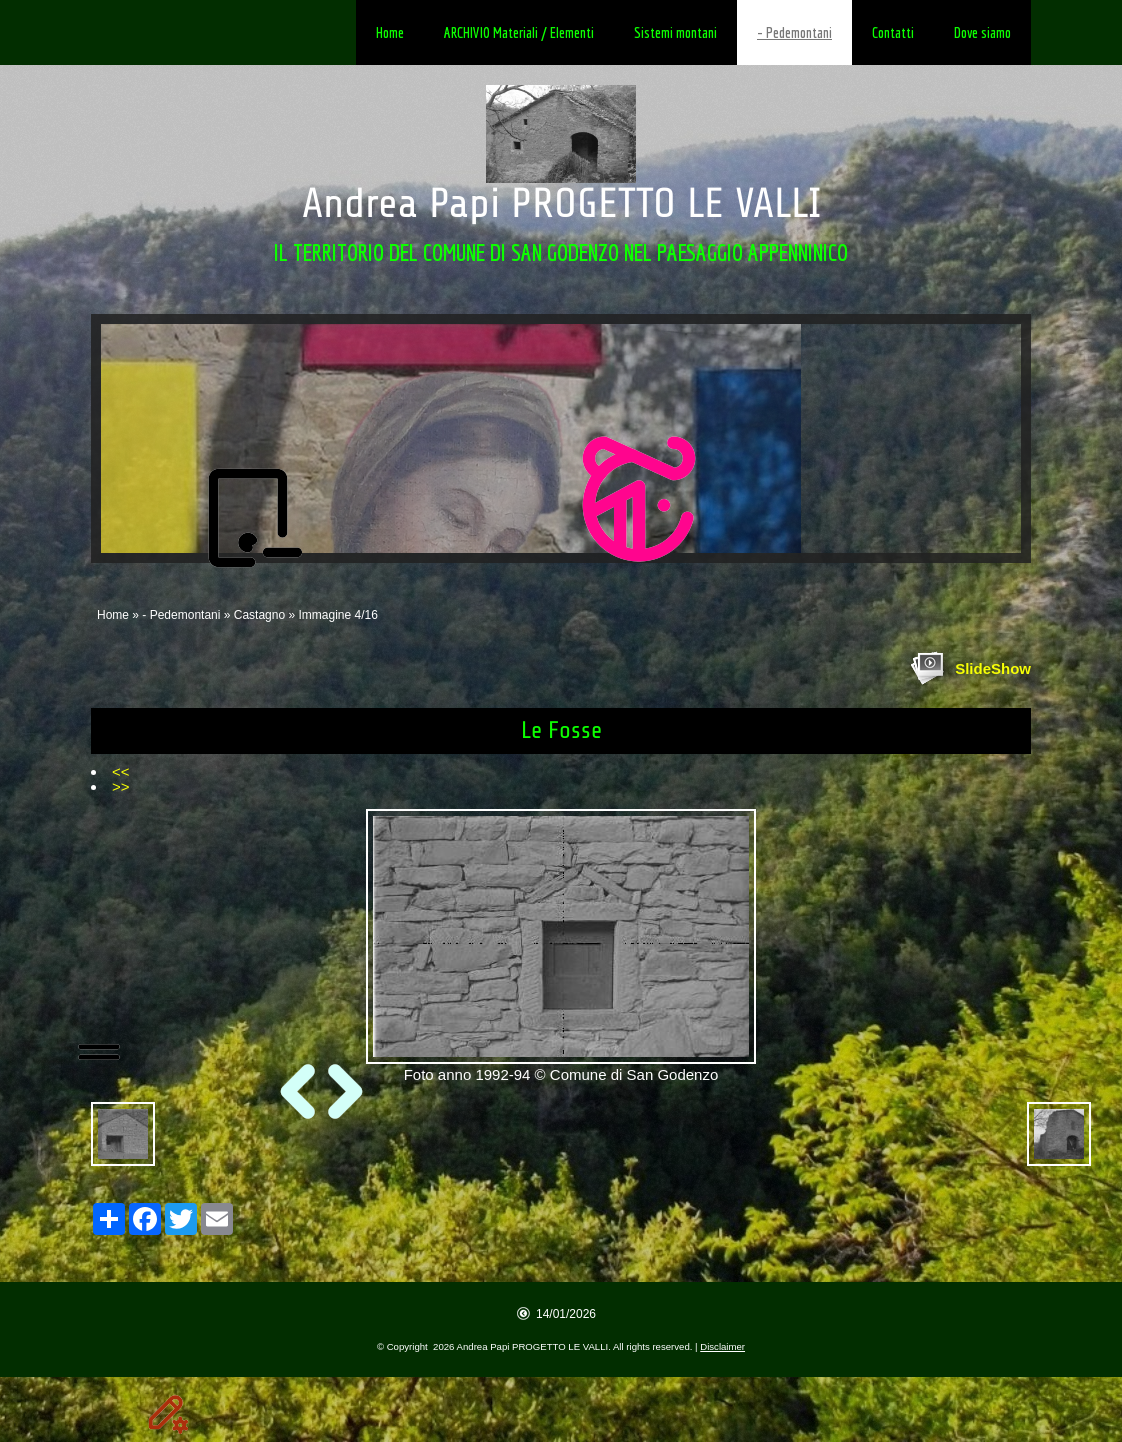 Image resolution: width=1122 pixels, height=1442 pixels. What do you see at coordinates (166, 1411) in the screenshot?
I see `edit settings or preferences` at bounding box center [166, 1411].